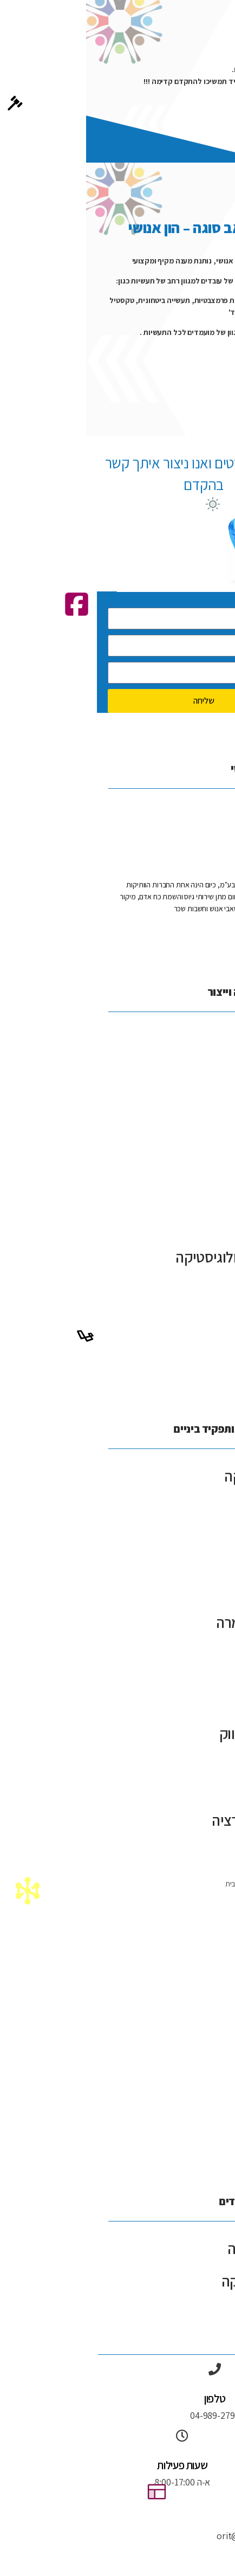  What do you see at coordinates (156, 2491) in the screenshot?
I see `switch to layout view` at bounding box center [156, 2491].